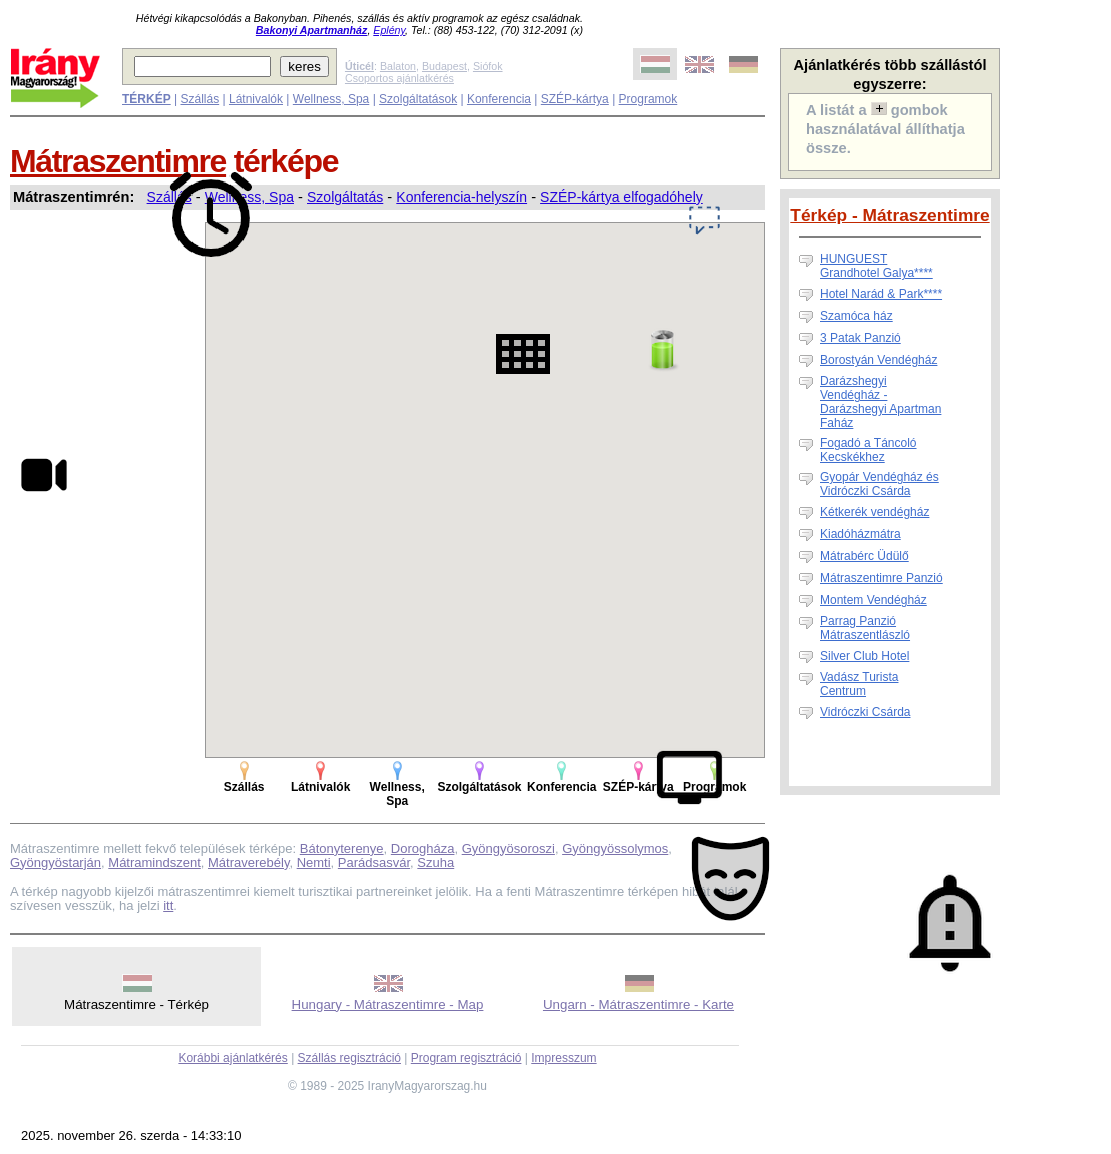 The image size is (1111, 1154). Describe the element at coordinates (662, 349) in the screenshot. I see `view current battery level` at that location.